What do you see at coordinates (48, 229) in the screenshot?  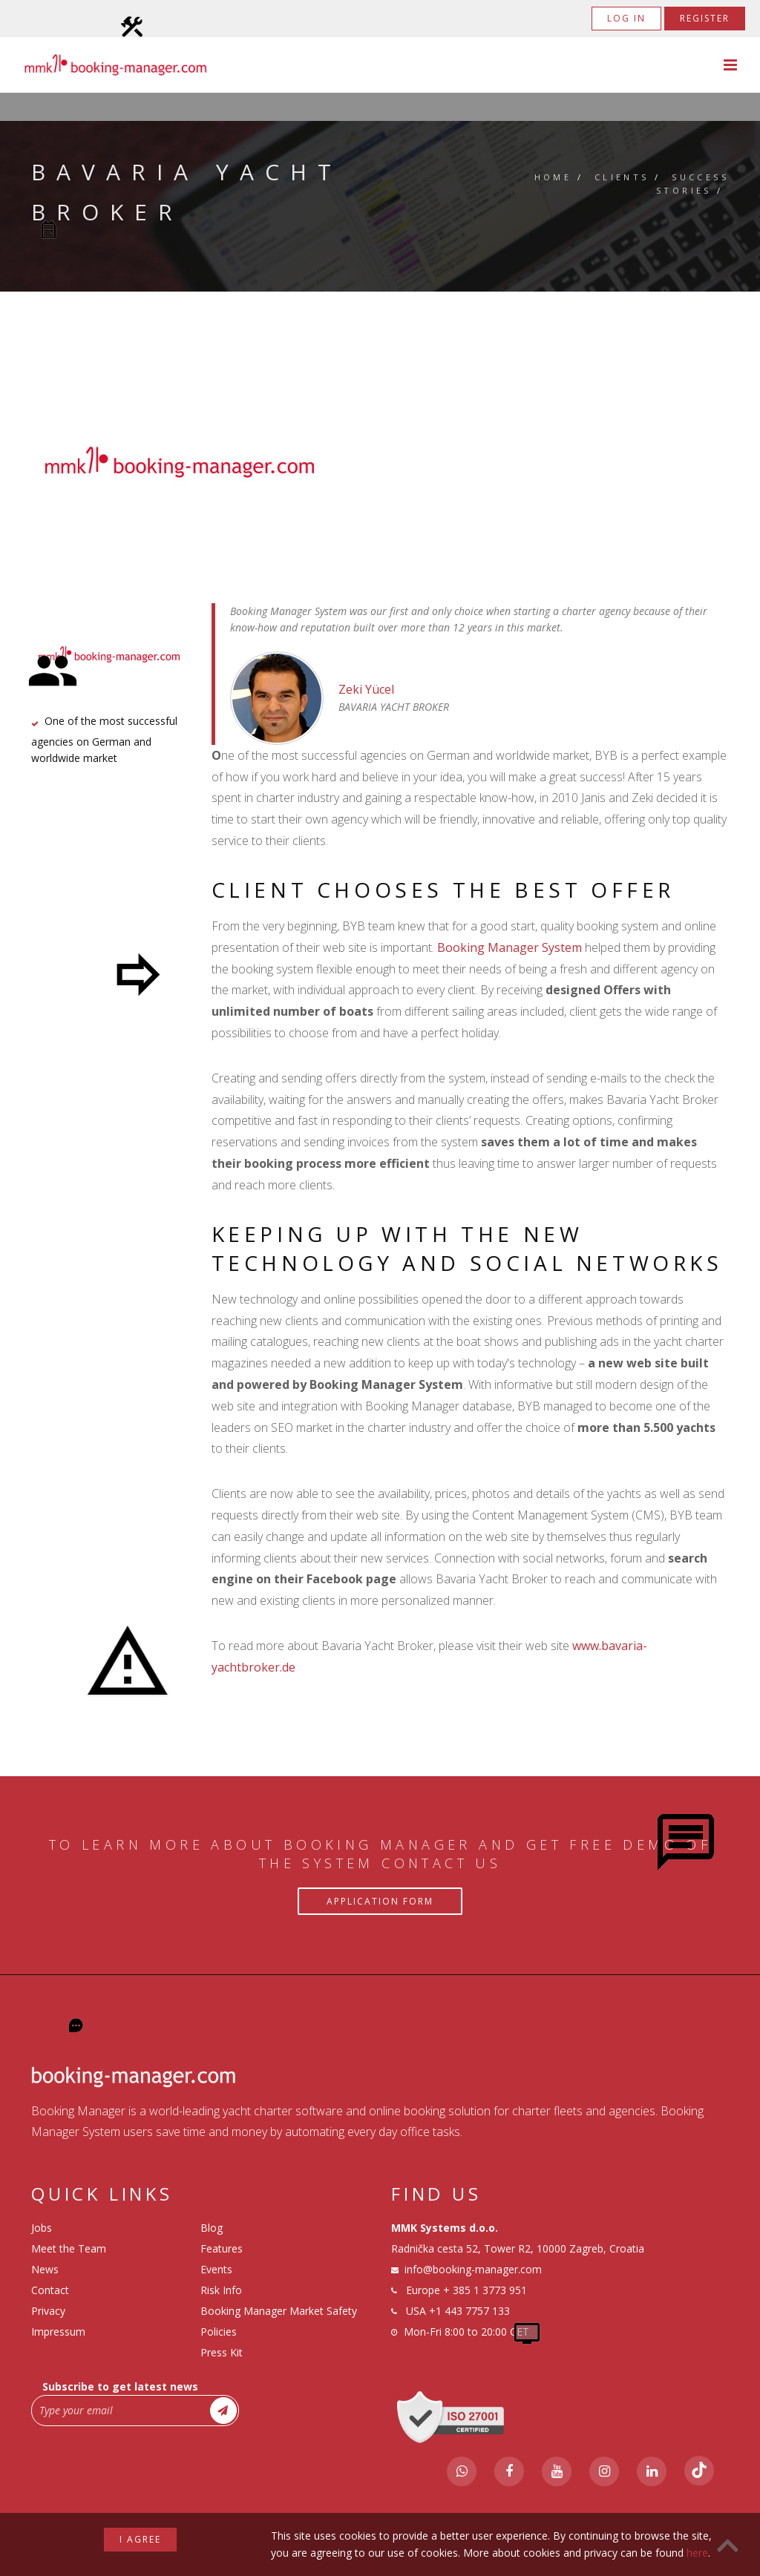 I see `access your backpack or inventory` at bounding box center [48, 229].